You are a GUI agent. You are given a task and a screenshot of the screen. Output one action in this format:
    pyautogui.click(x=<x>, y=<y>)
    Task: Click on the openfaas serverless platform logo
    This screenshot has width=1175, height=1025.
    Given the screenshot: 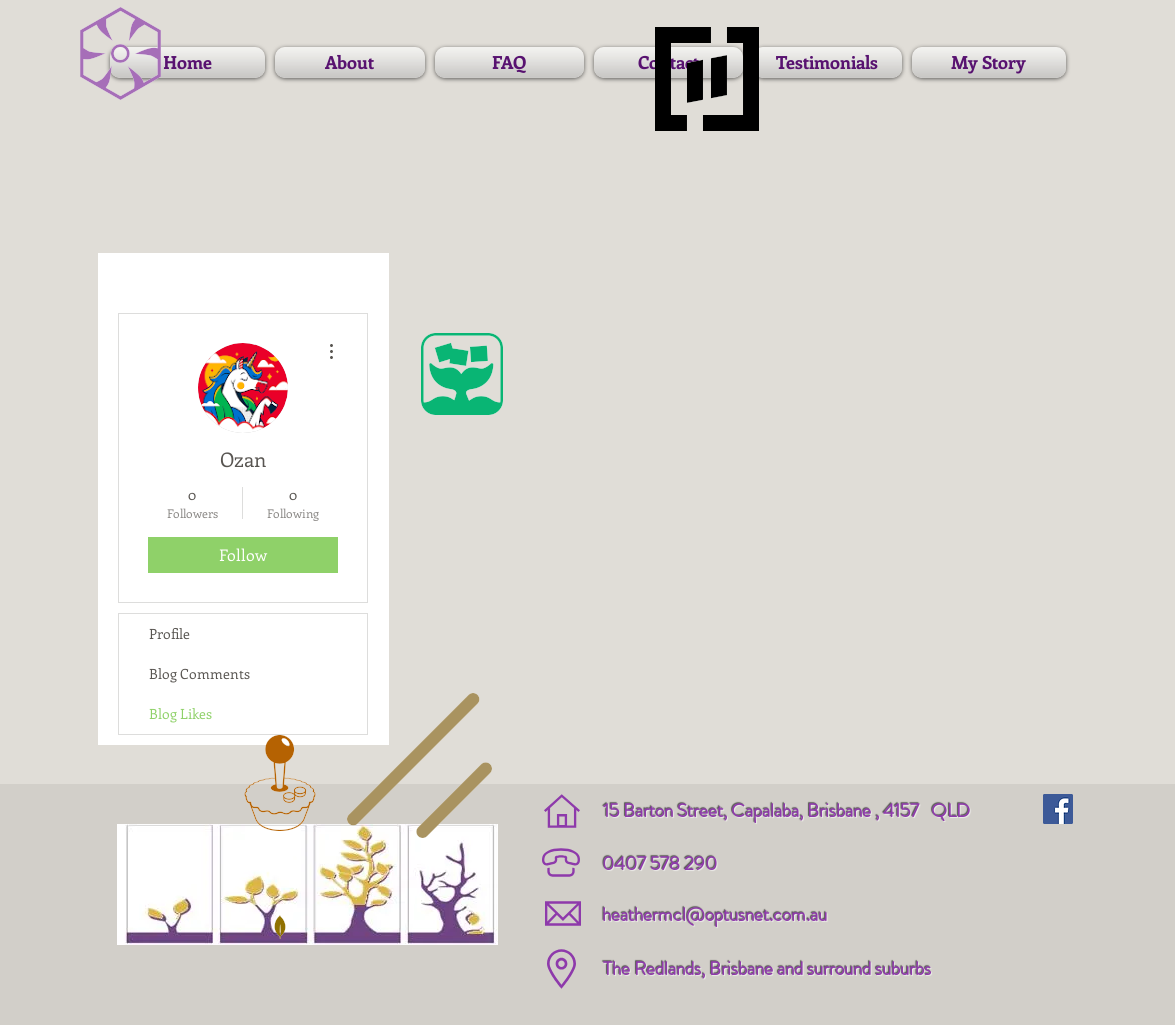 What is the action you would take?
    pyautogui.click(x=462, y=374)
    